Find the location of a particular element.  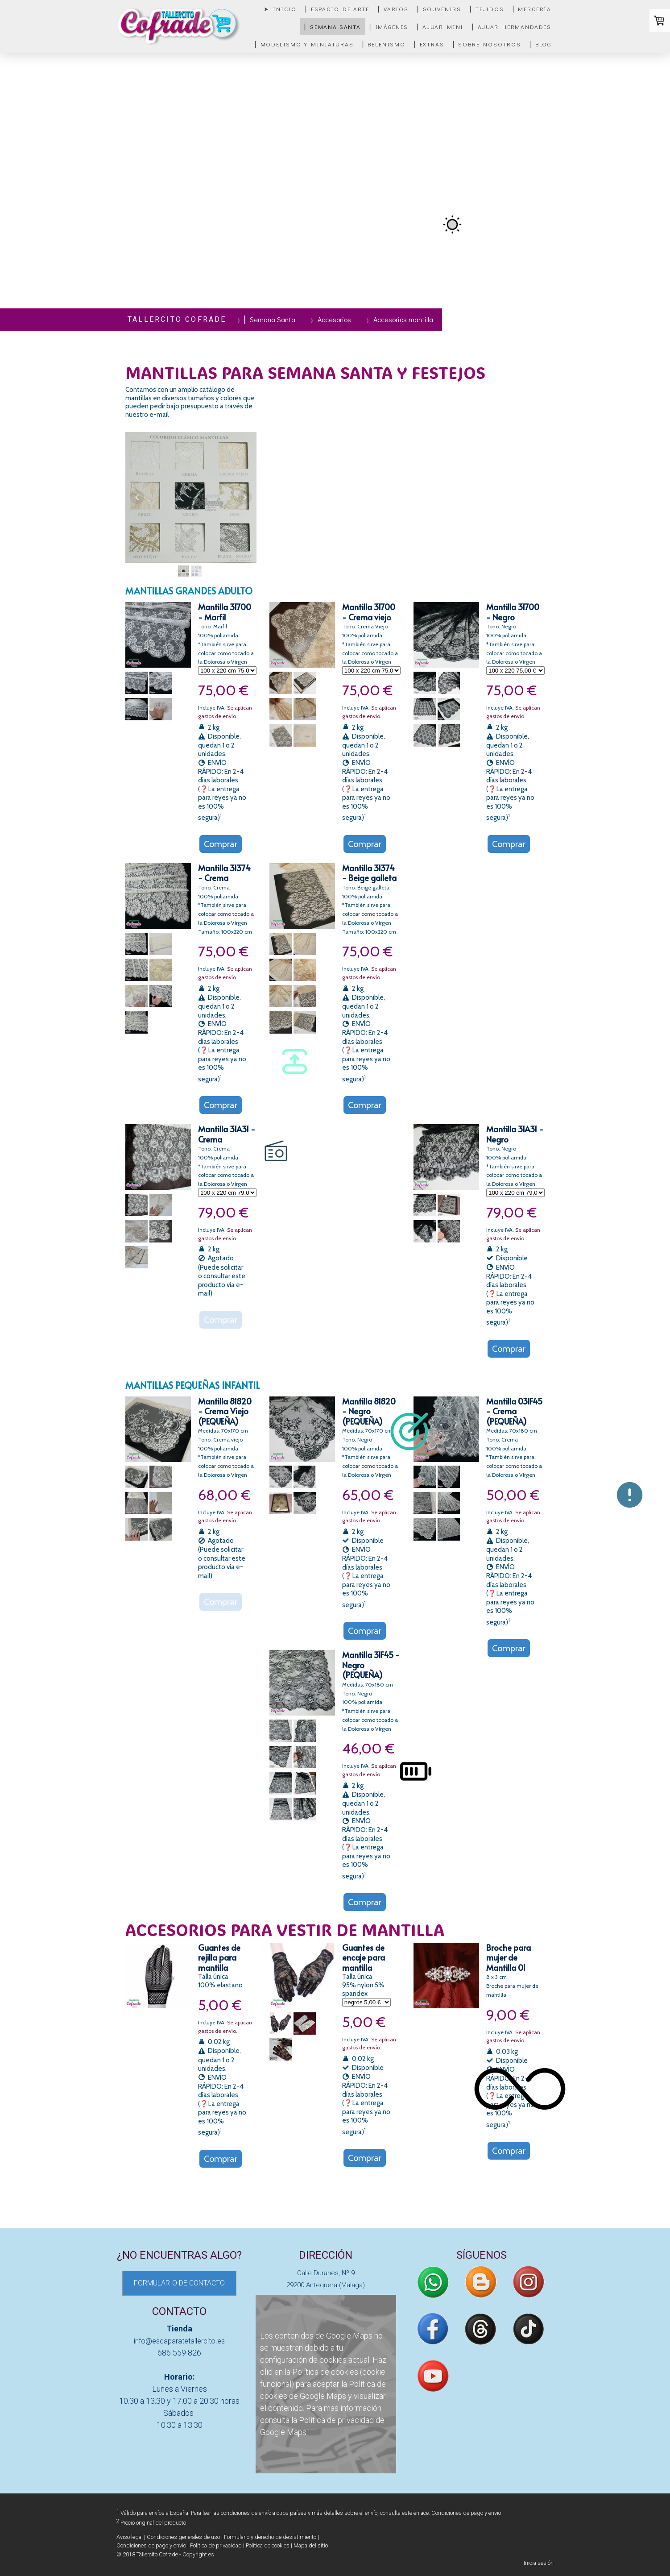

indicates high battery level is located at coordinates (416, 1771).